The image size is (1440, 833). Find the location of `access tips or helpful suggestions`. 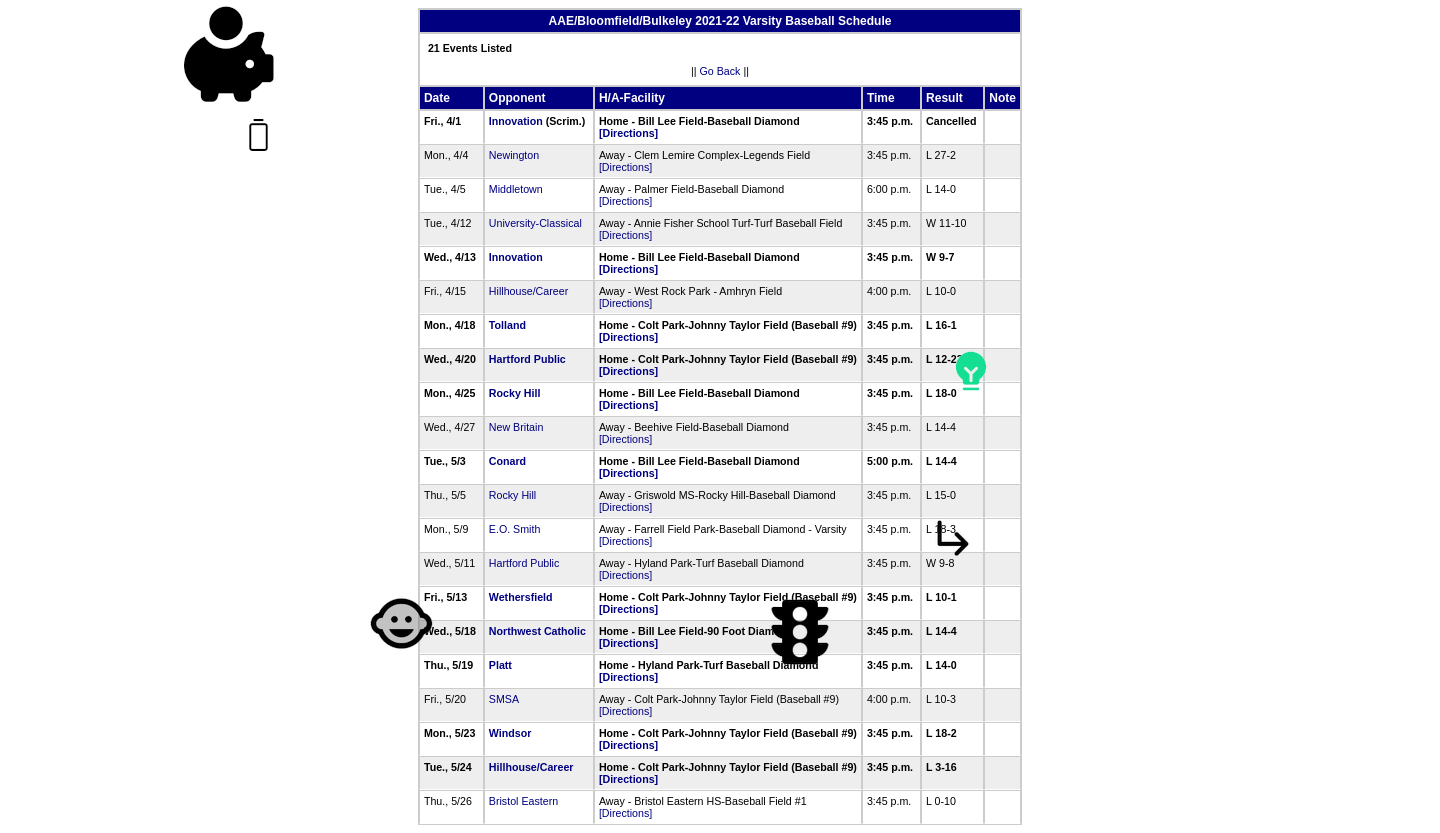

access tips or helpful suggestions is located at coordinates (971, 371).